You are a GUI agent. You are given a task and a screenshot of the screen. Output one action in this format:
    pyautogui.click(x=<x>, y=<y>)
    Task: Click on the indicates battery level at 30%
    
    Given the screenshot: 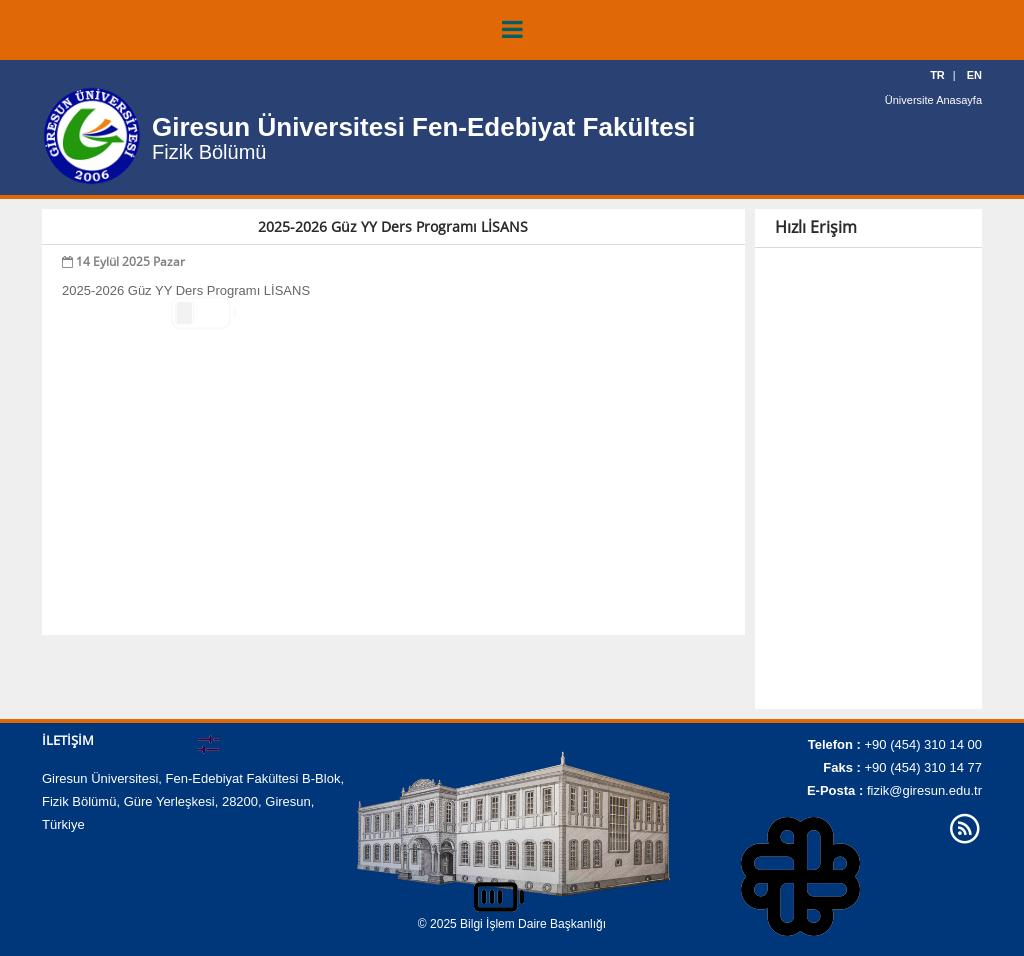 What is the action you would take?
    pyautogui.click(x=204, y=313)
    